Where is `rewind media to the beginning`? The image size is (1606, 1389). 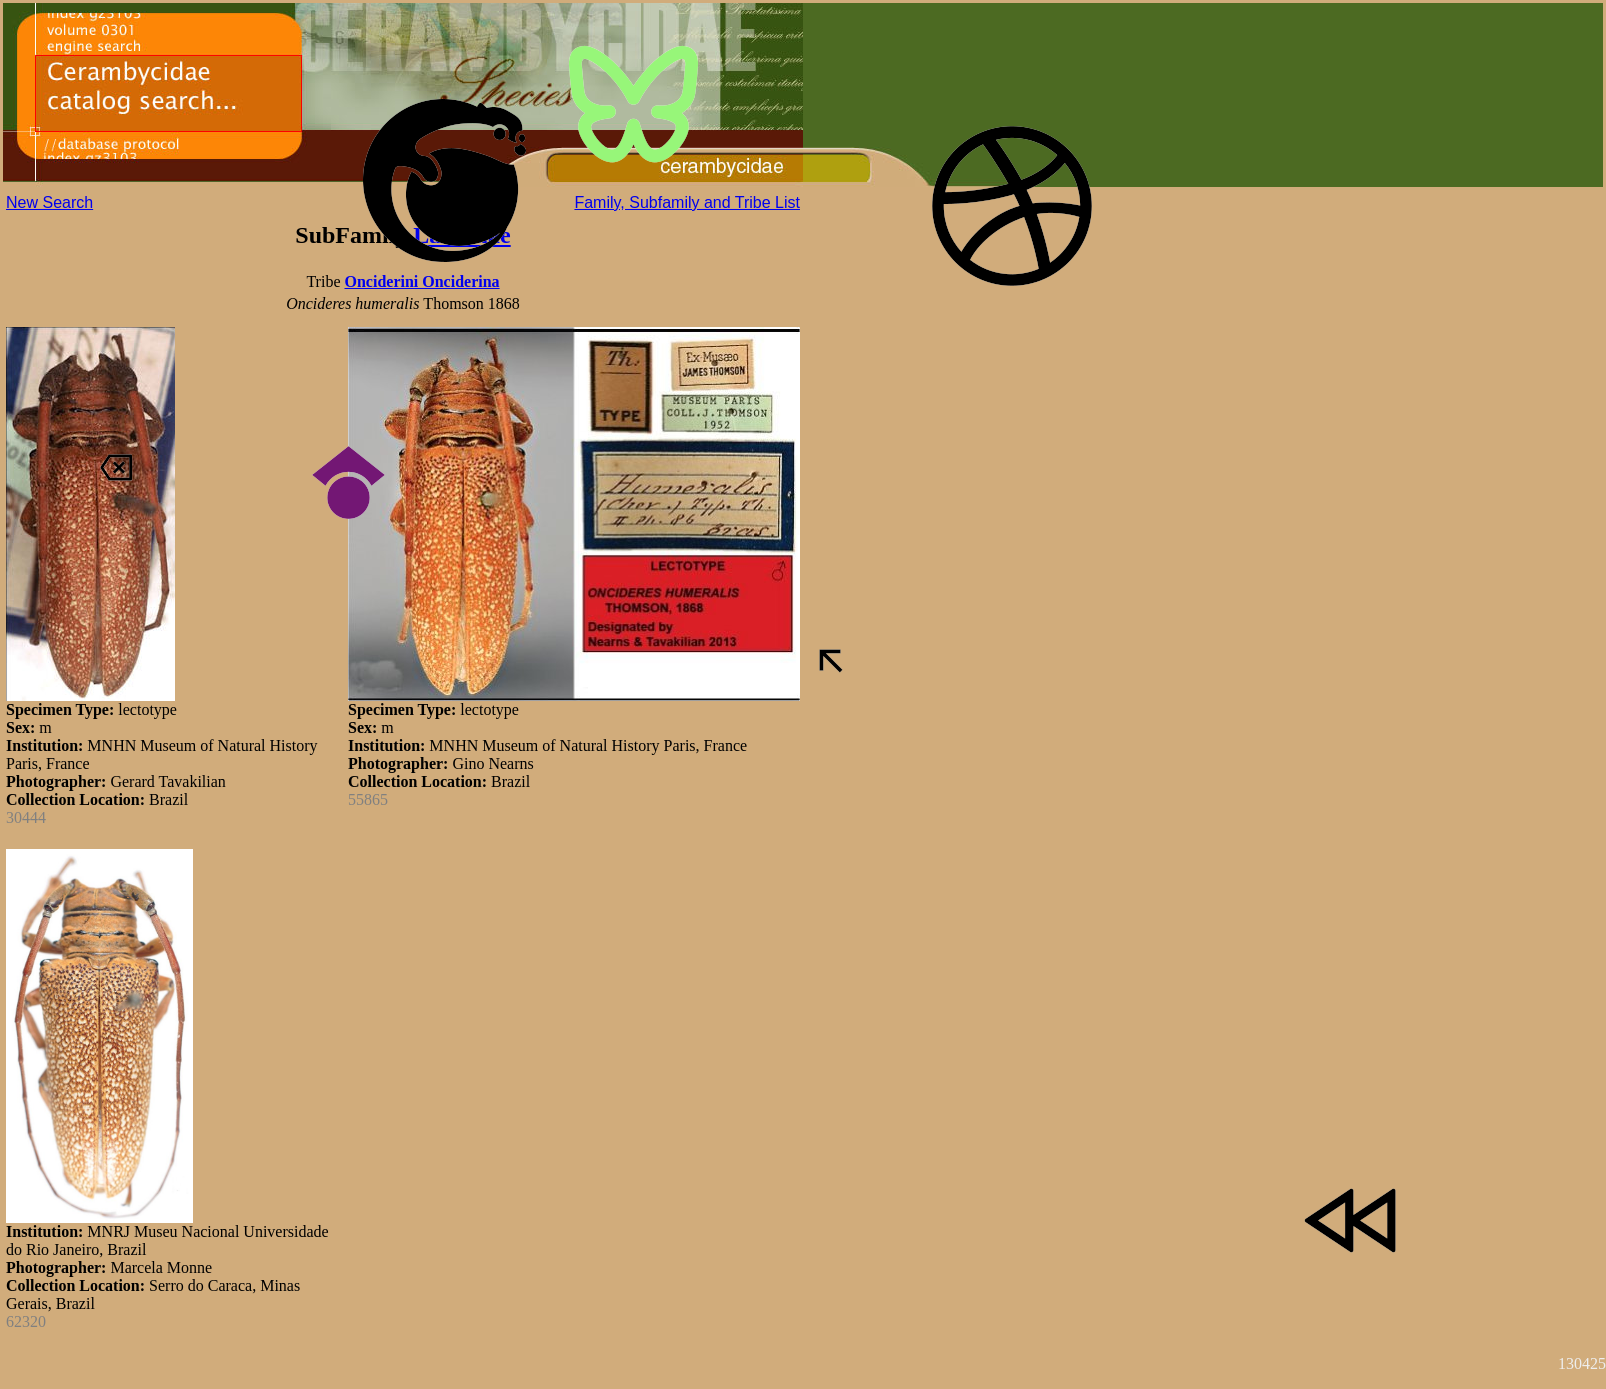
rewind media to the beginning is located at coordinates (1353, 1220).